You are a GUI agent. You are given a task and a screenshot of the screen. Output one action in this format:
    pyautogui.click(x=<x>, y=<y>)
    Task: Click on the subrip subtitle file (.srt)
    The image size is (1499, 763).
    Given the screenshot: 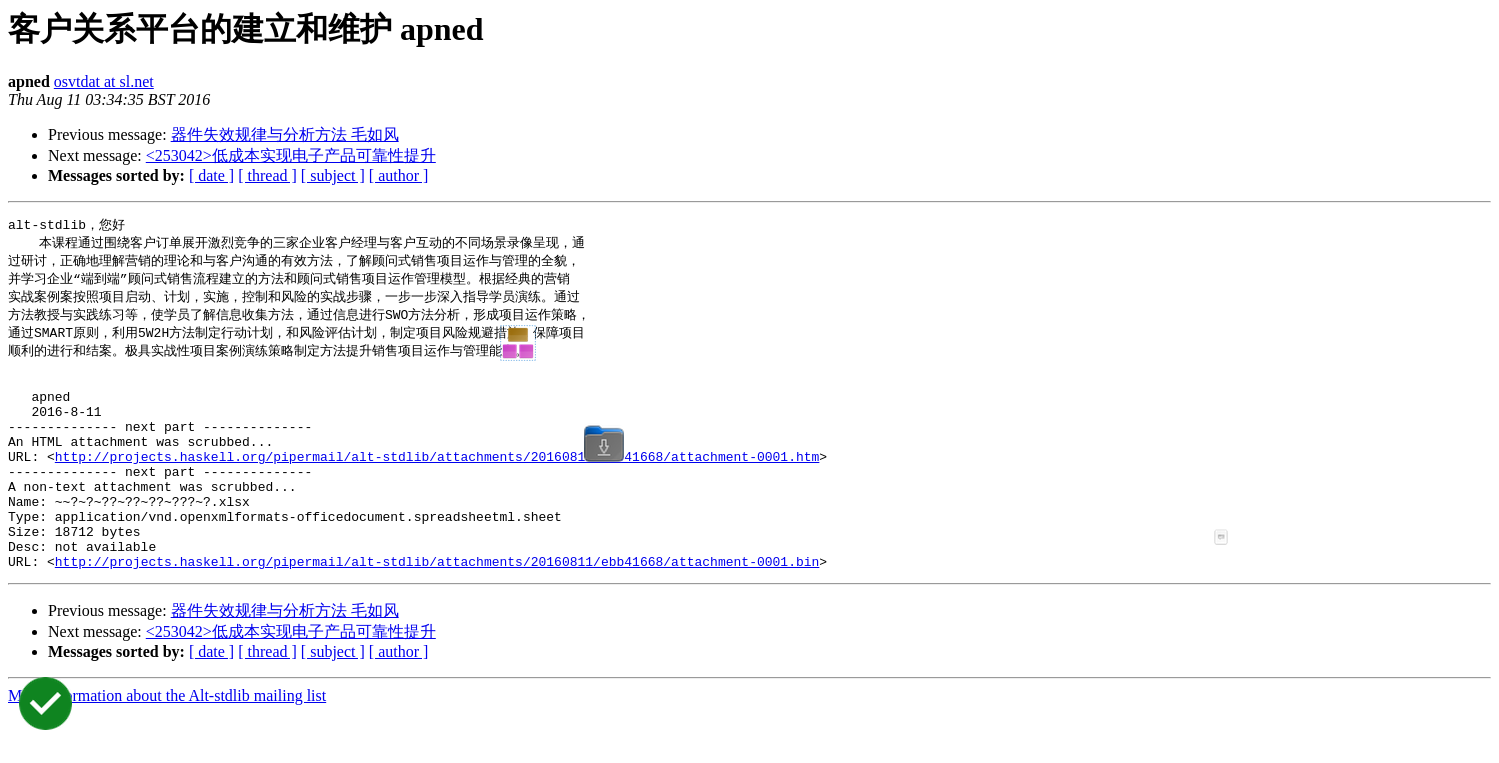 What is the action you would take?
    pyautogui.click(x=1221, y=537)
    